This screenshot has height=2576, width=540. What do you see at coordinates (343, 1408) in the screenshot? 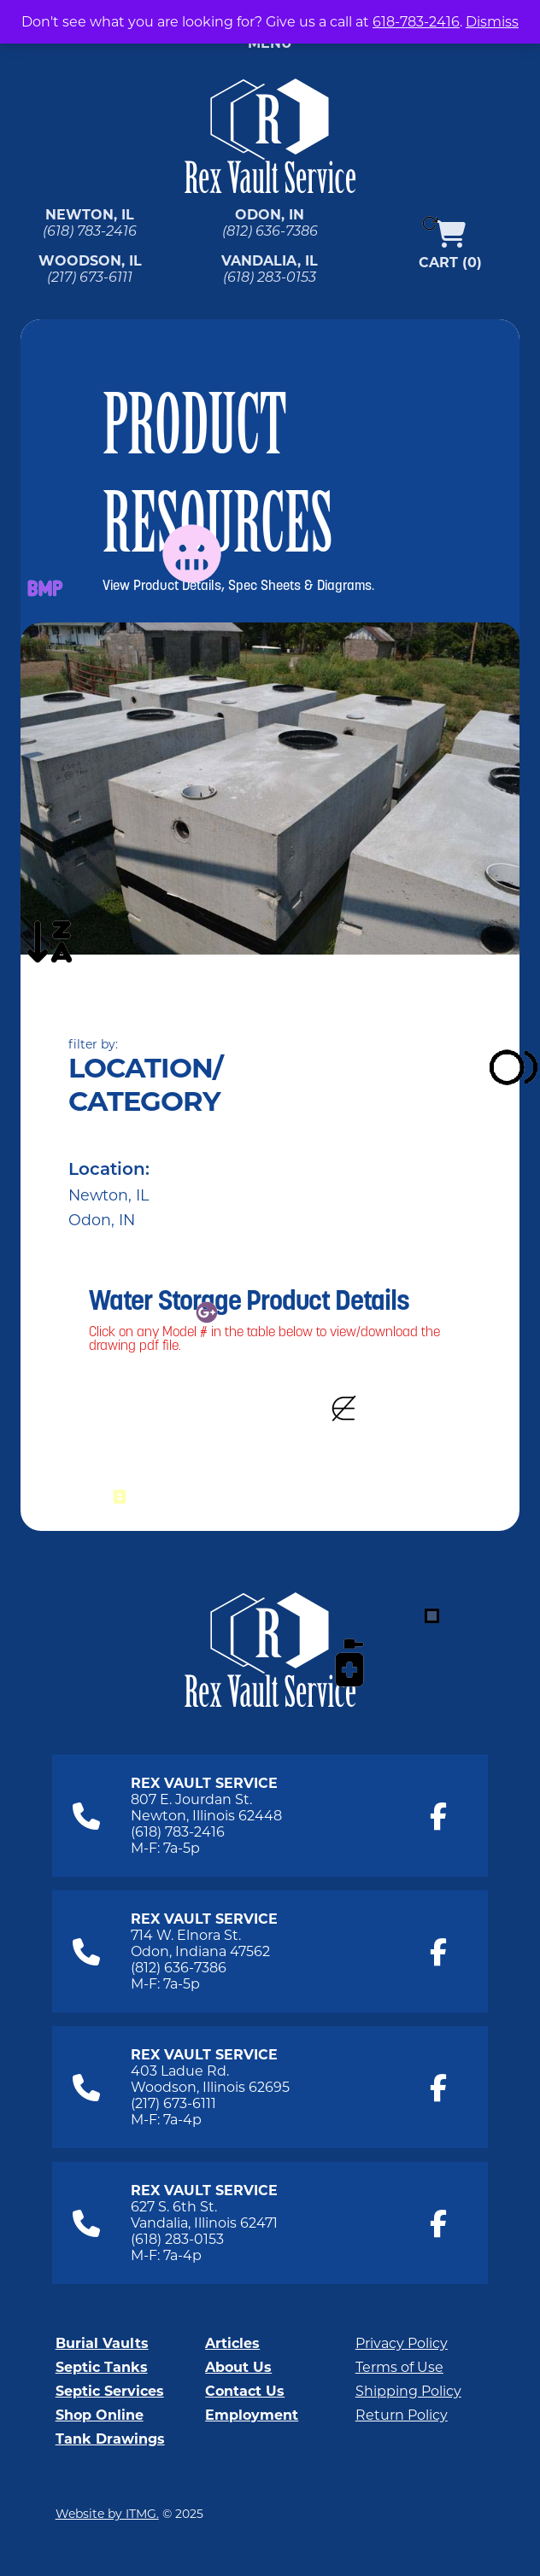
I see `indicates item is not part of a set or group` at bounding box center [343, 1408].